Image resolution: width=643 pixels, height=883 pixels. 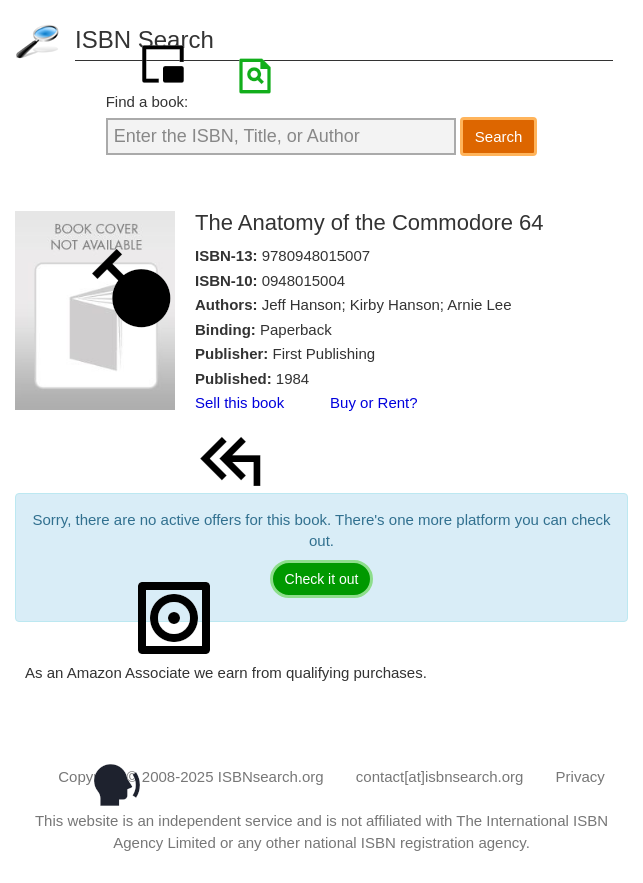 I want to click on reply all to a message or email, so click(x=233, y=462).